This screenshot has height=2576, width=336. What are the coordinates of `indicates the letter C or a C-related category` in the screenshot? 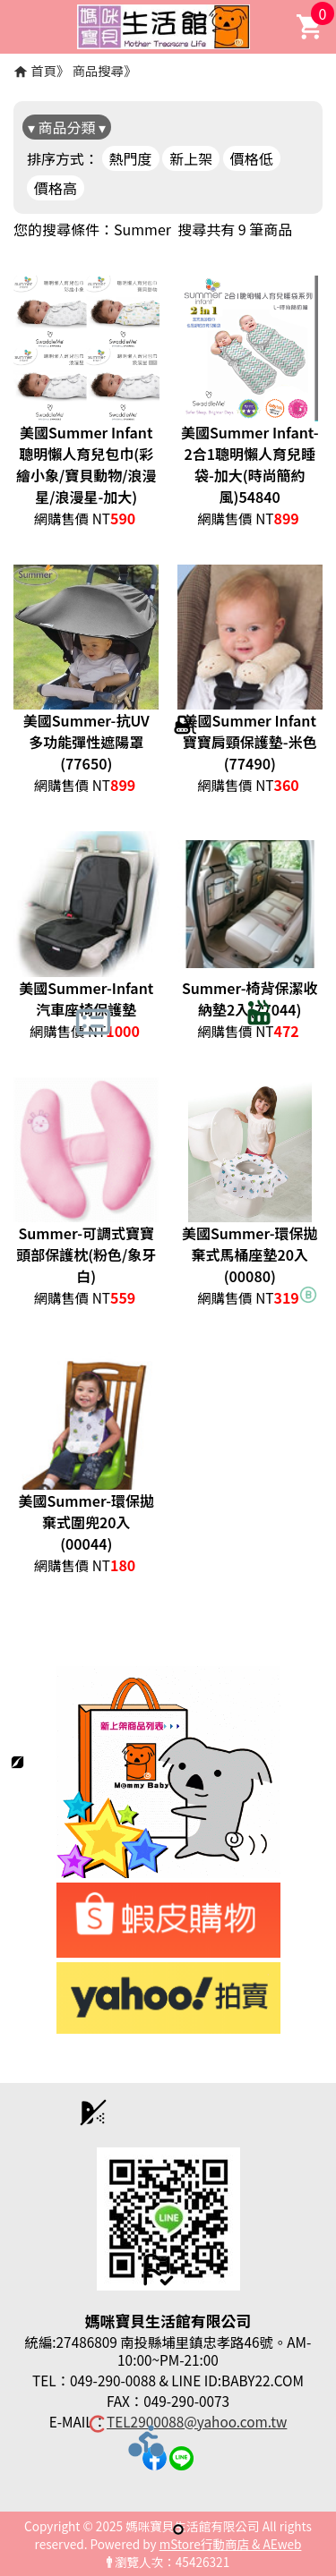 It's located at (97, 2424).